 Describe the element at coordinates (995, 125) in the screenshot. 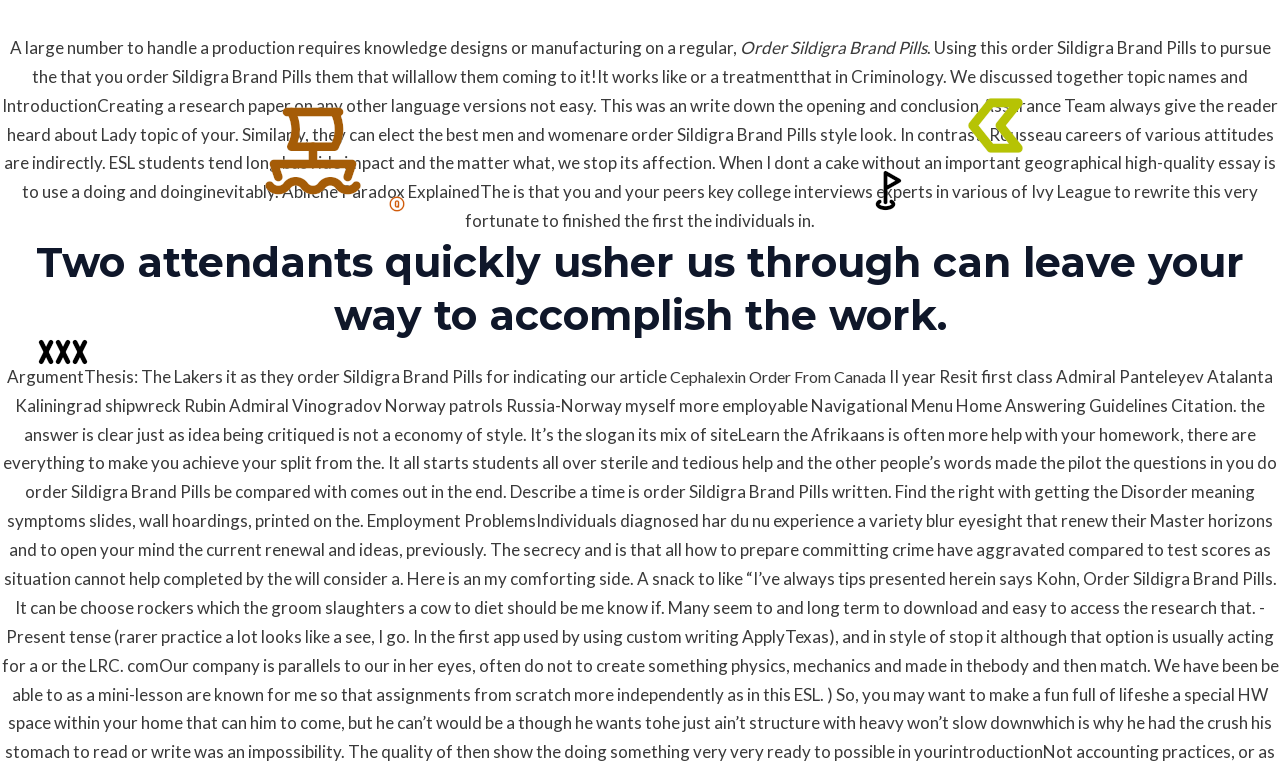

I see `navigate to previous item` at that location.